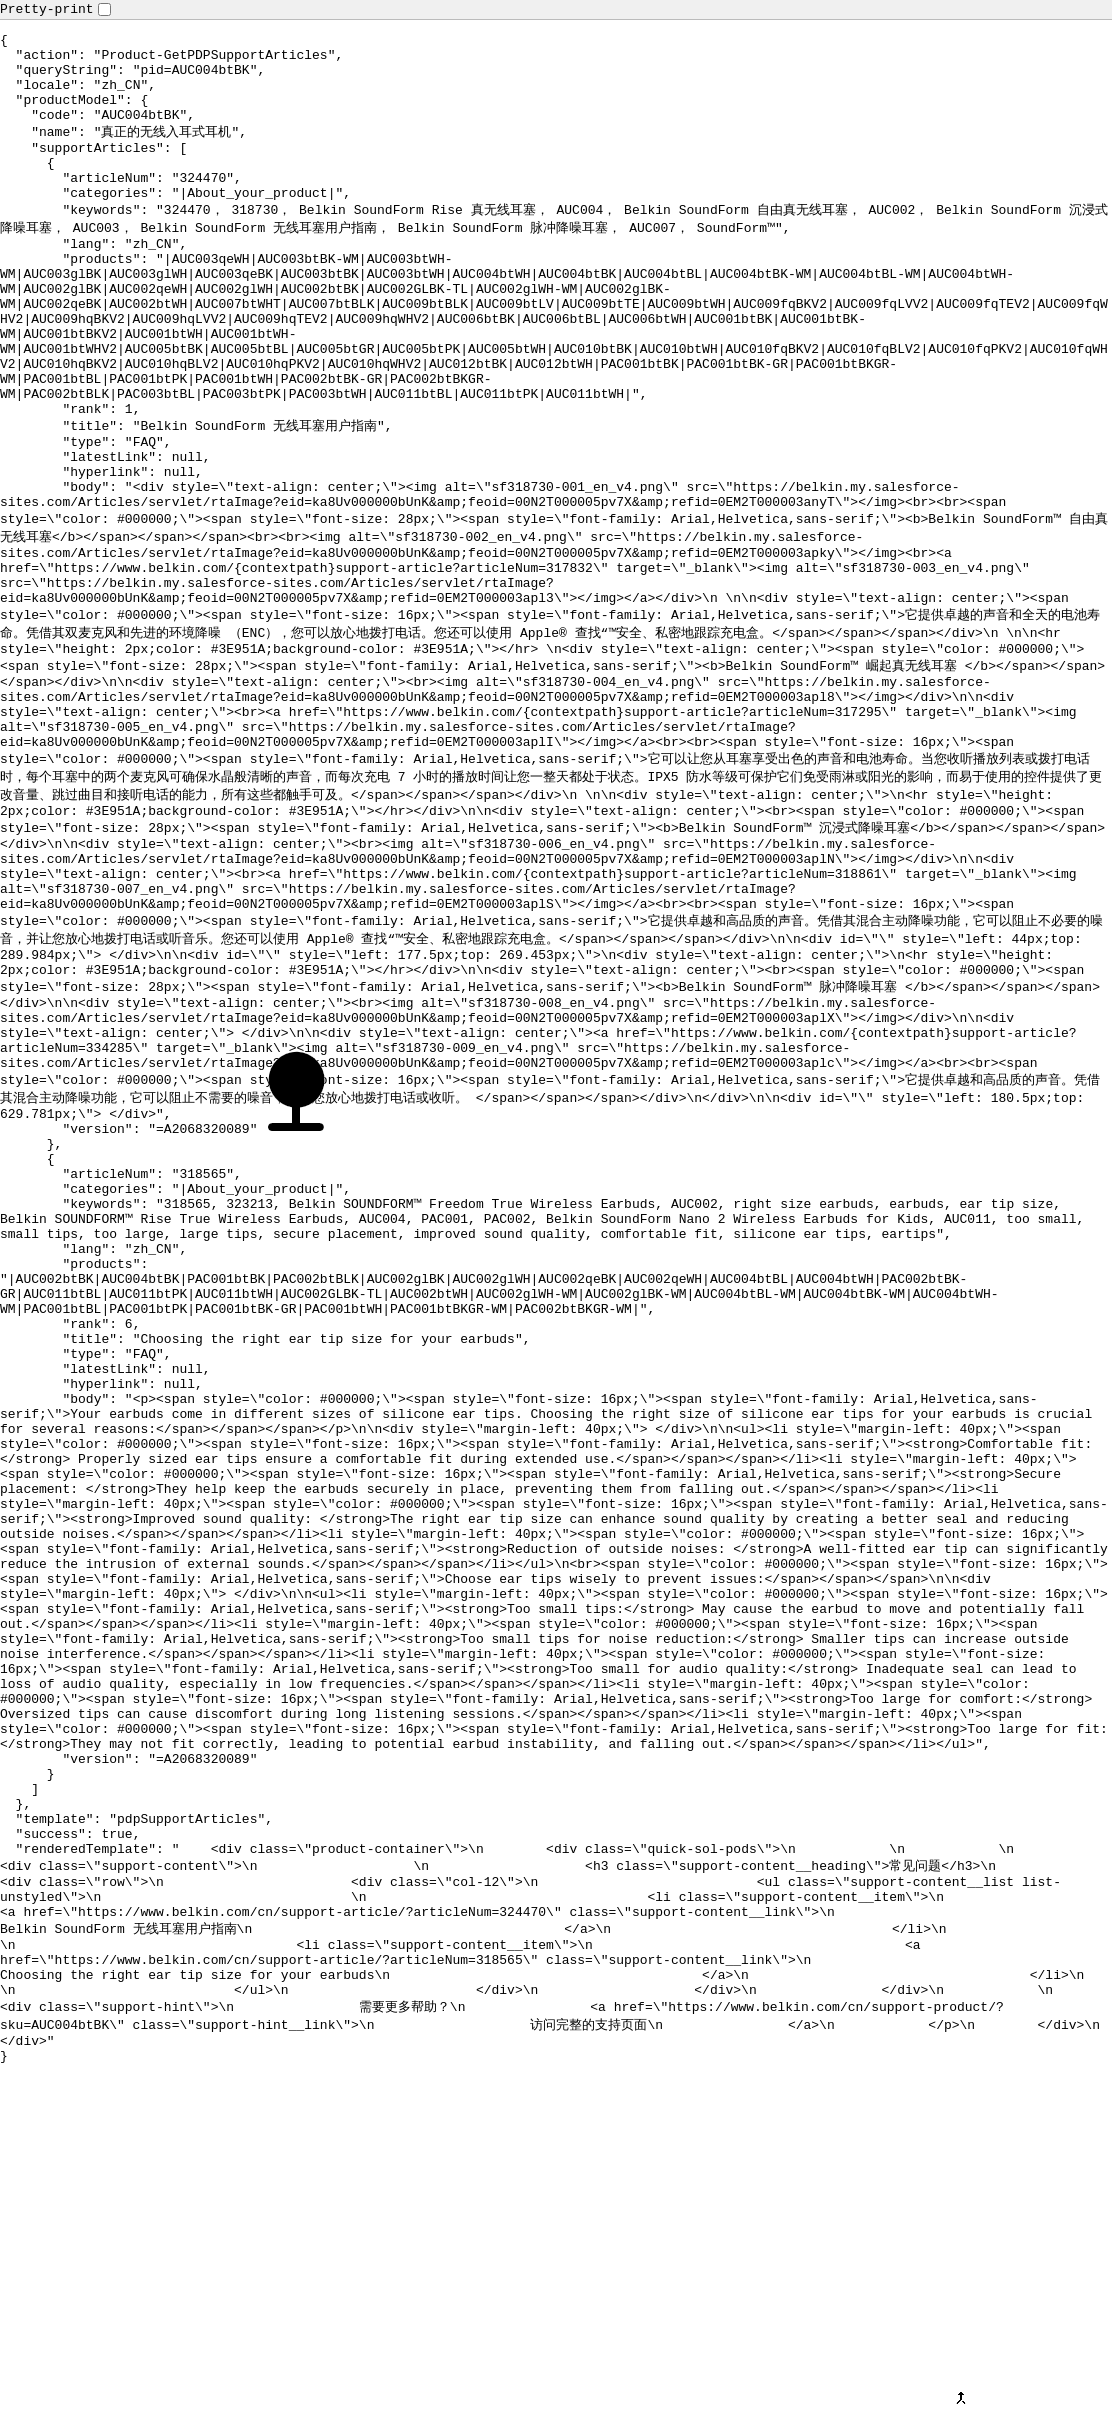 This screenshot has width=1112, height=2426. What do you see at coordinates (296, 1091) in the screenshot?
I see `view nature or outdoor content` at bounding box center [296, 1091].